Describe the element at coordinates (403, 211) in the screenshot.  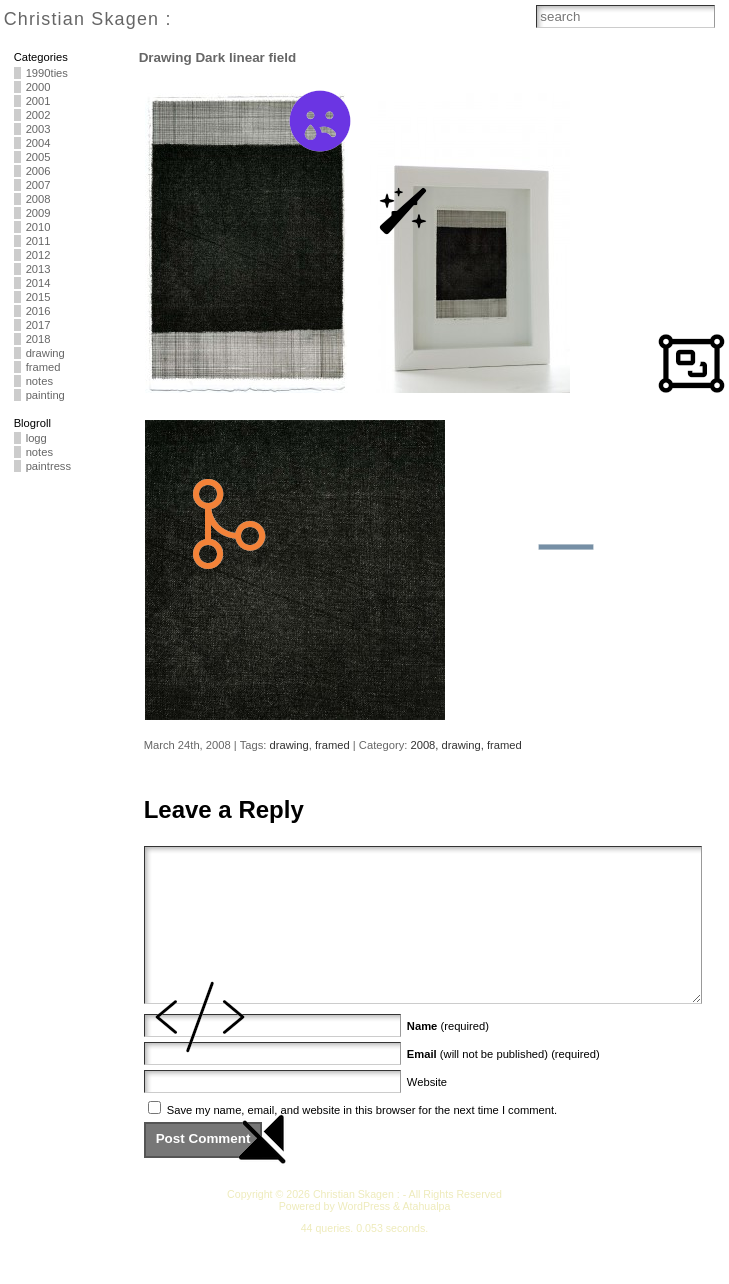
I see `apply magic or automatic enhancements` at that location.